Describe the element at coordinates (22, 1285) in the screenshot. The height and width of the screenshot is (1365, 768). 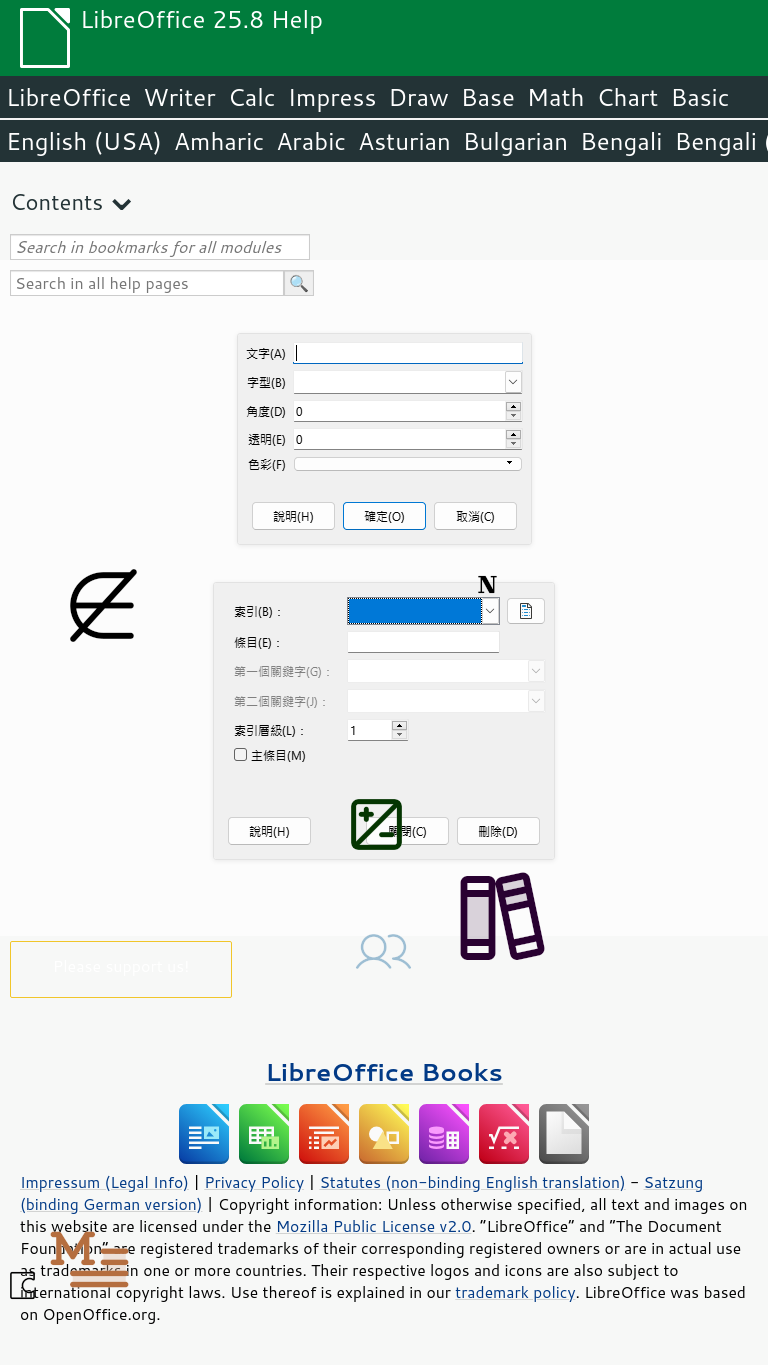
I see `open coda app` at that location.